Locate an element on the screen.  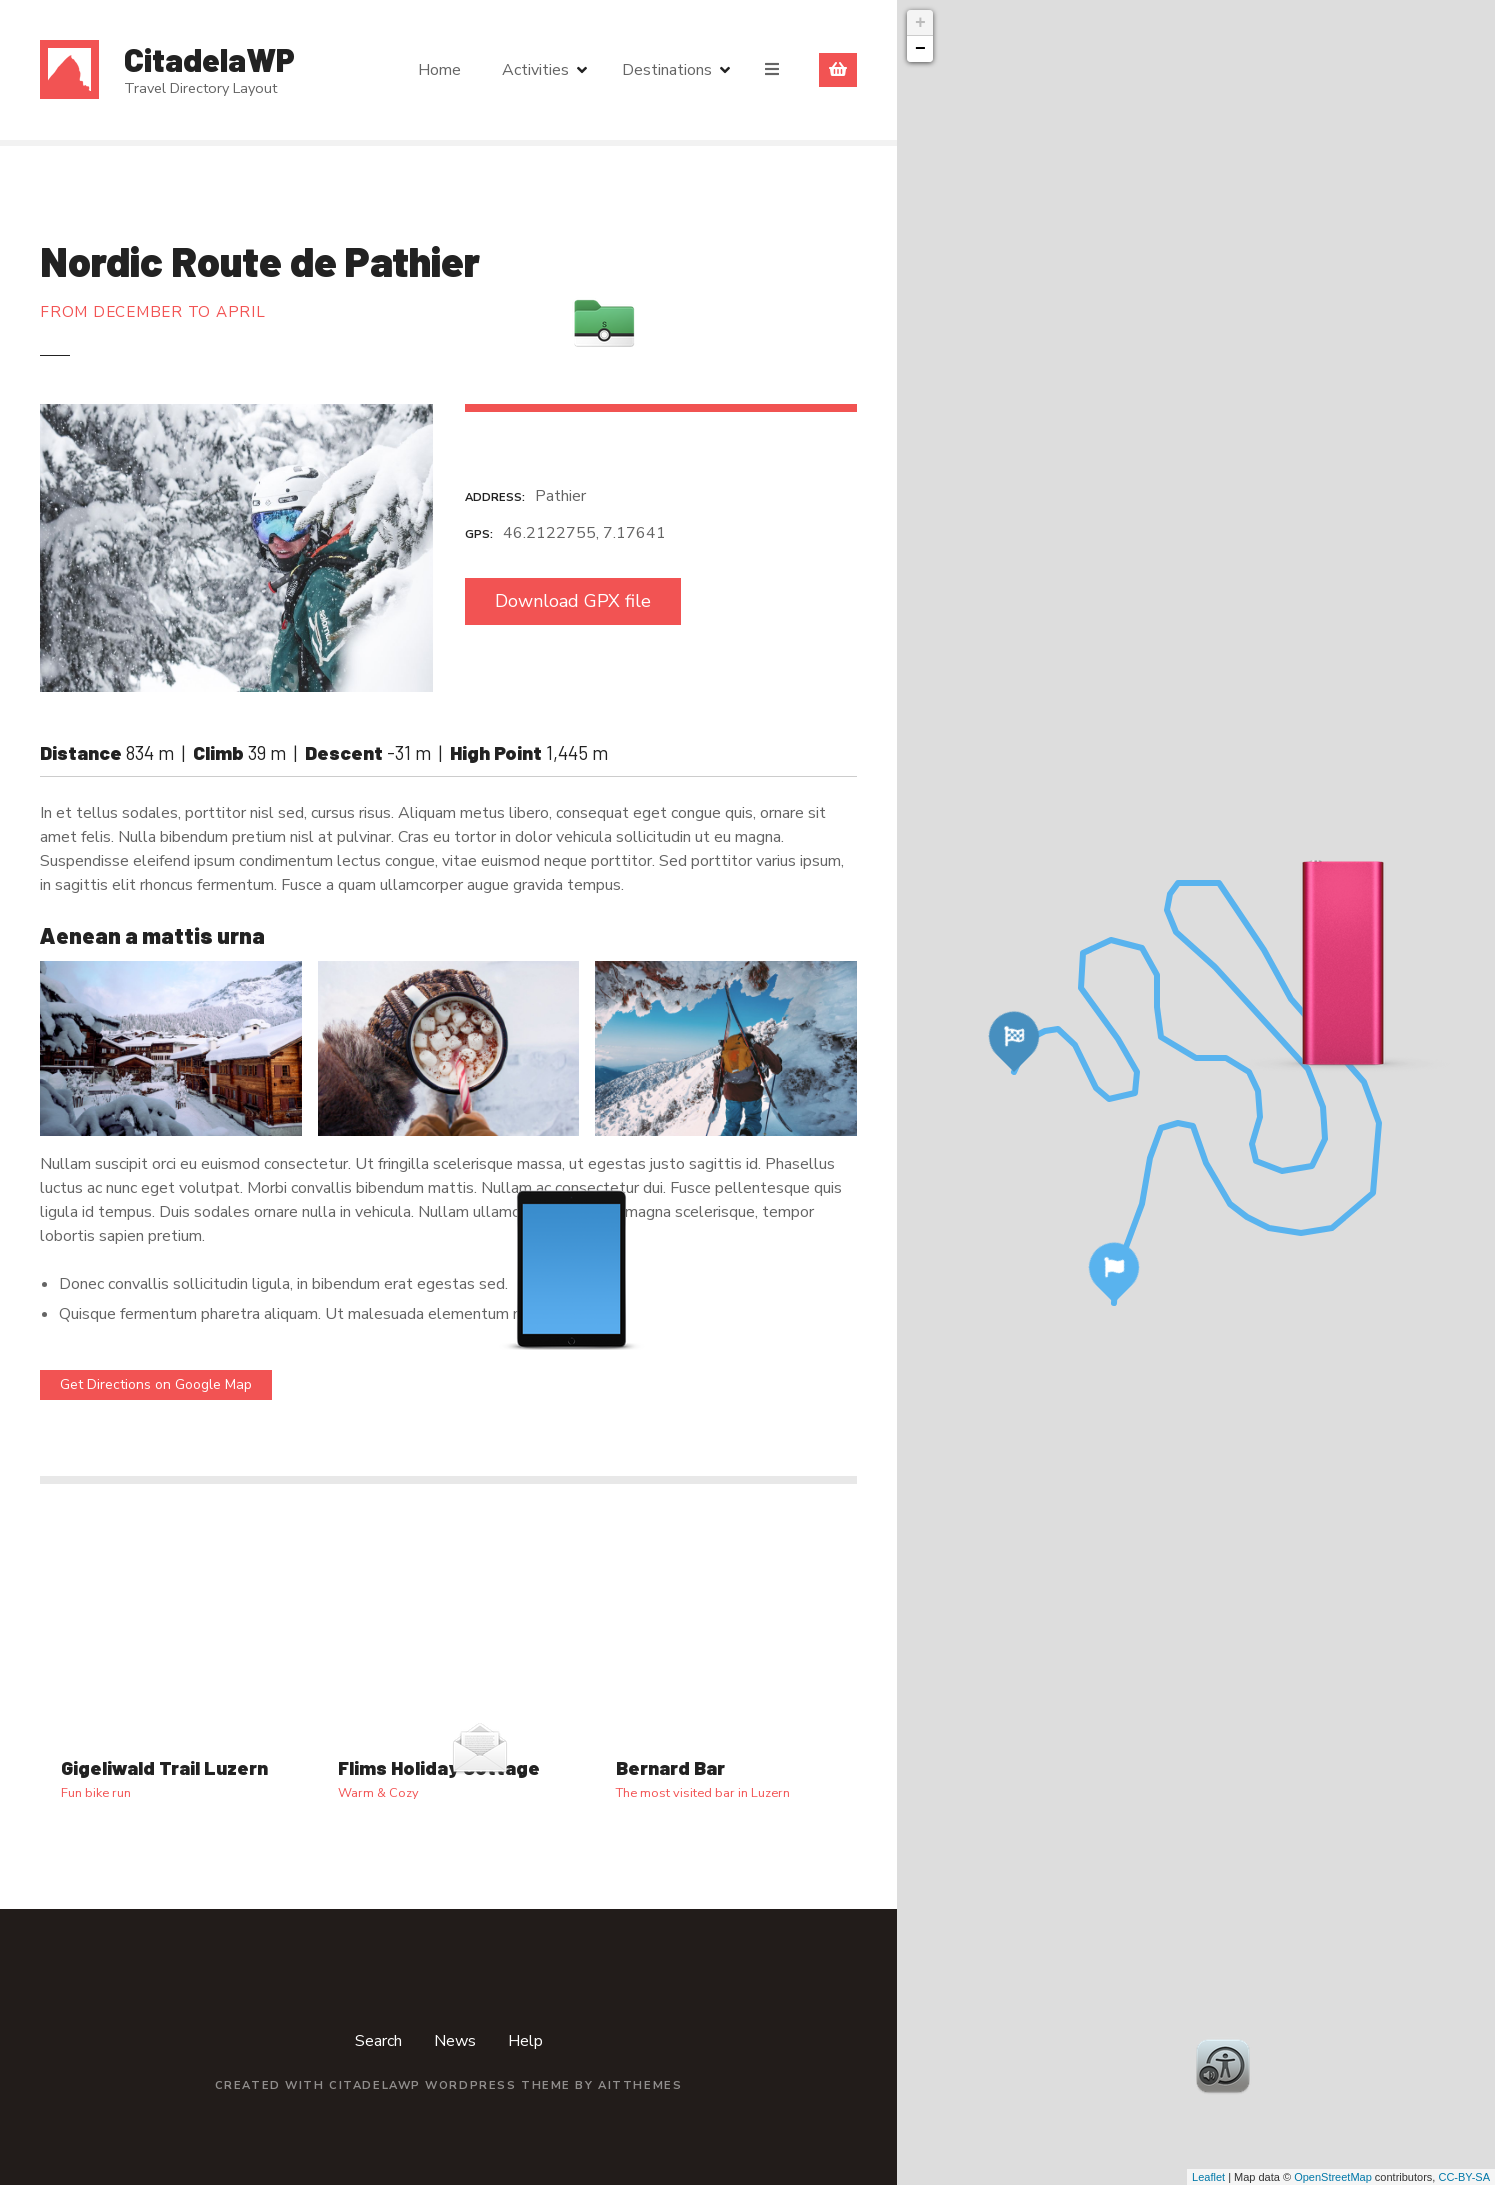
folder containing Pokémon Safari Ball themed content is located at coordinates (604, 325).